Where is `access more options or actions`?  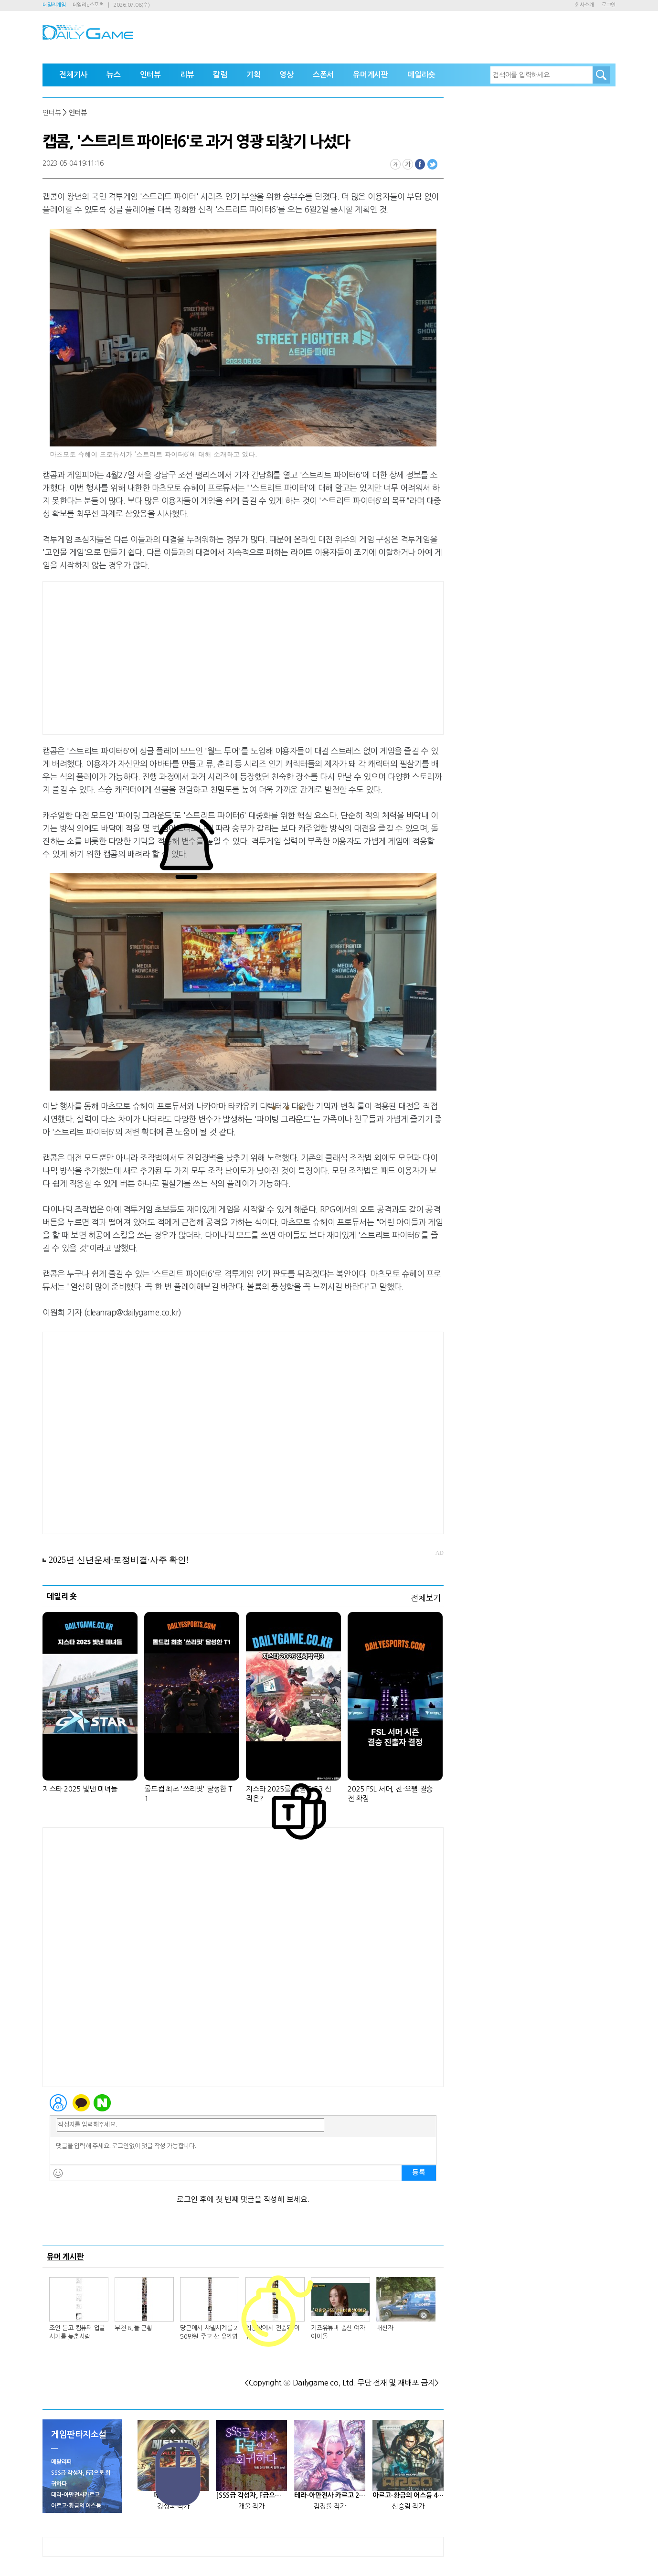 access more options or actions is located at coordinates (287, 1108).